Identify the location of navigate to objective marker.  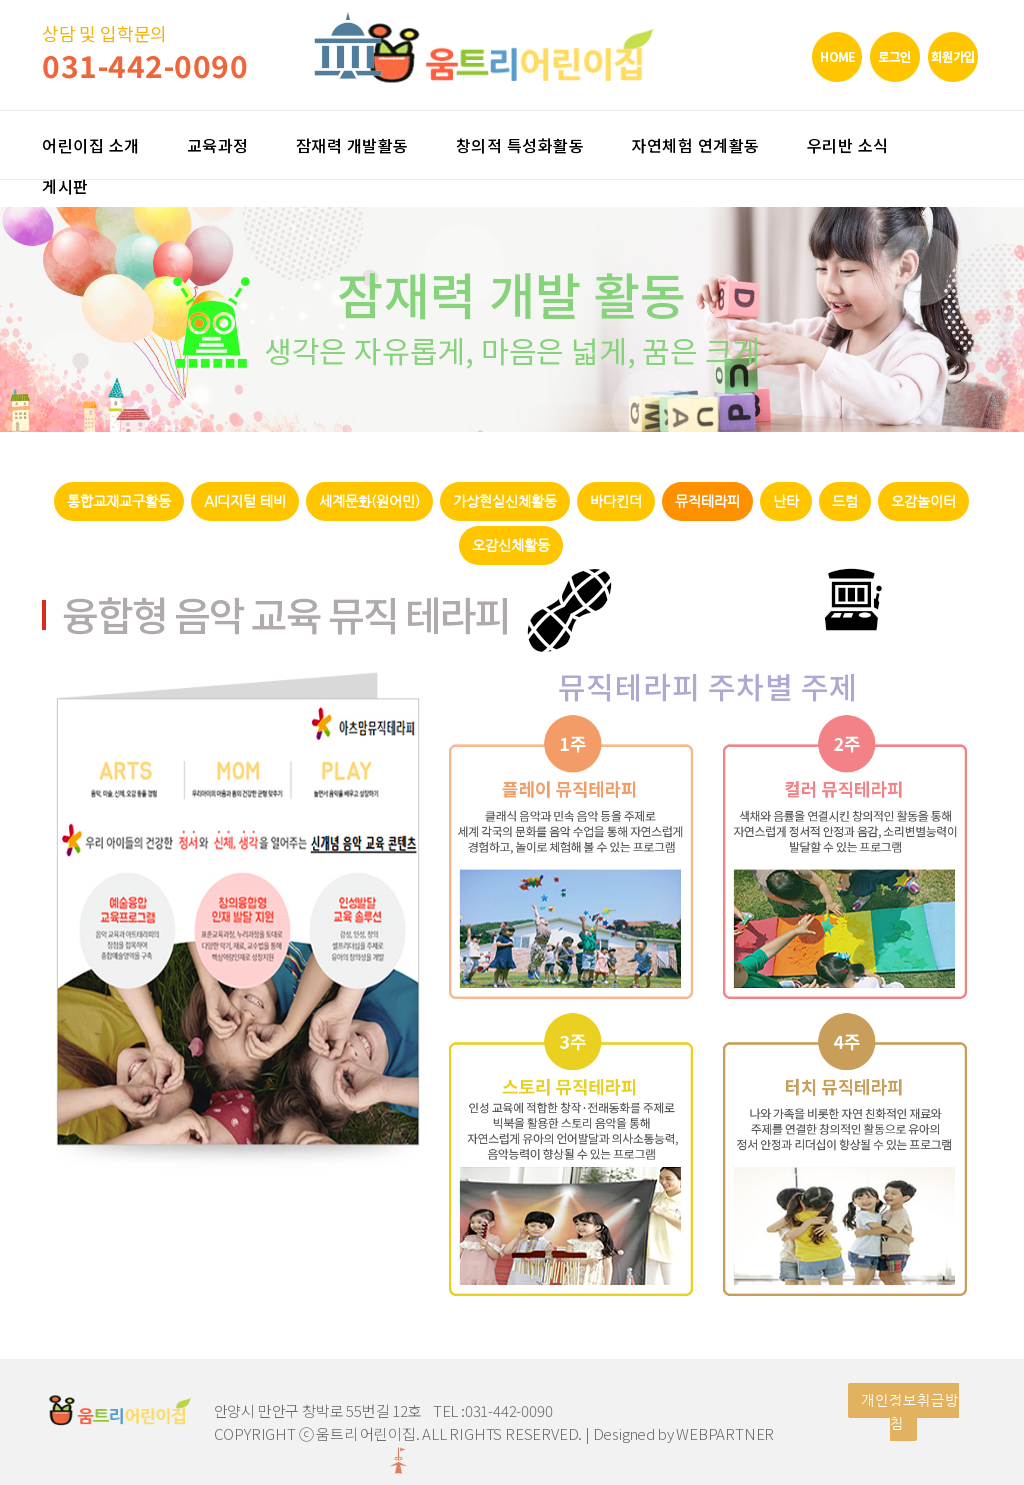
(398, 1460).